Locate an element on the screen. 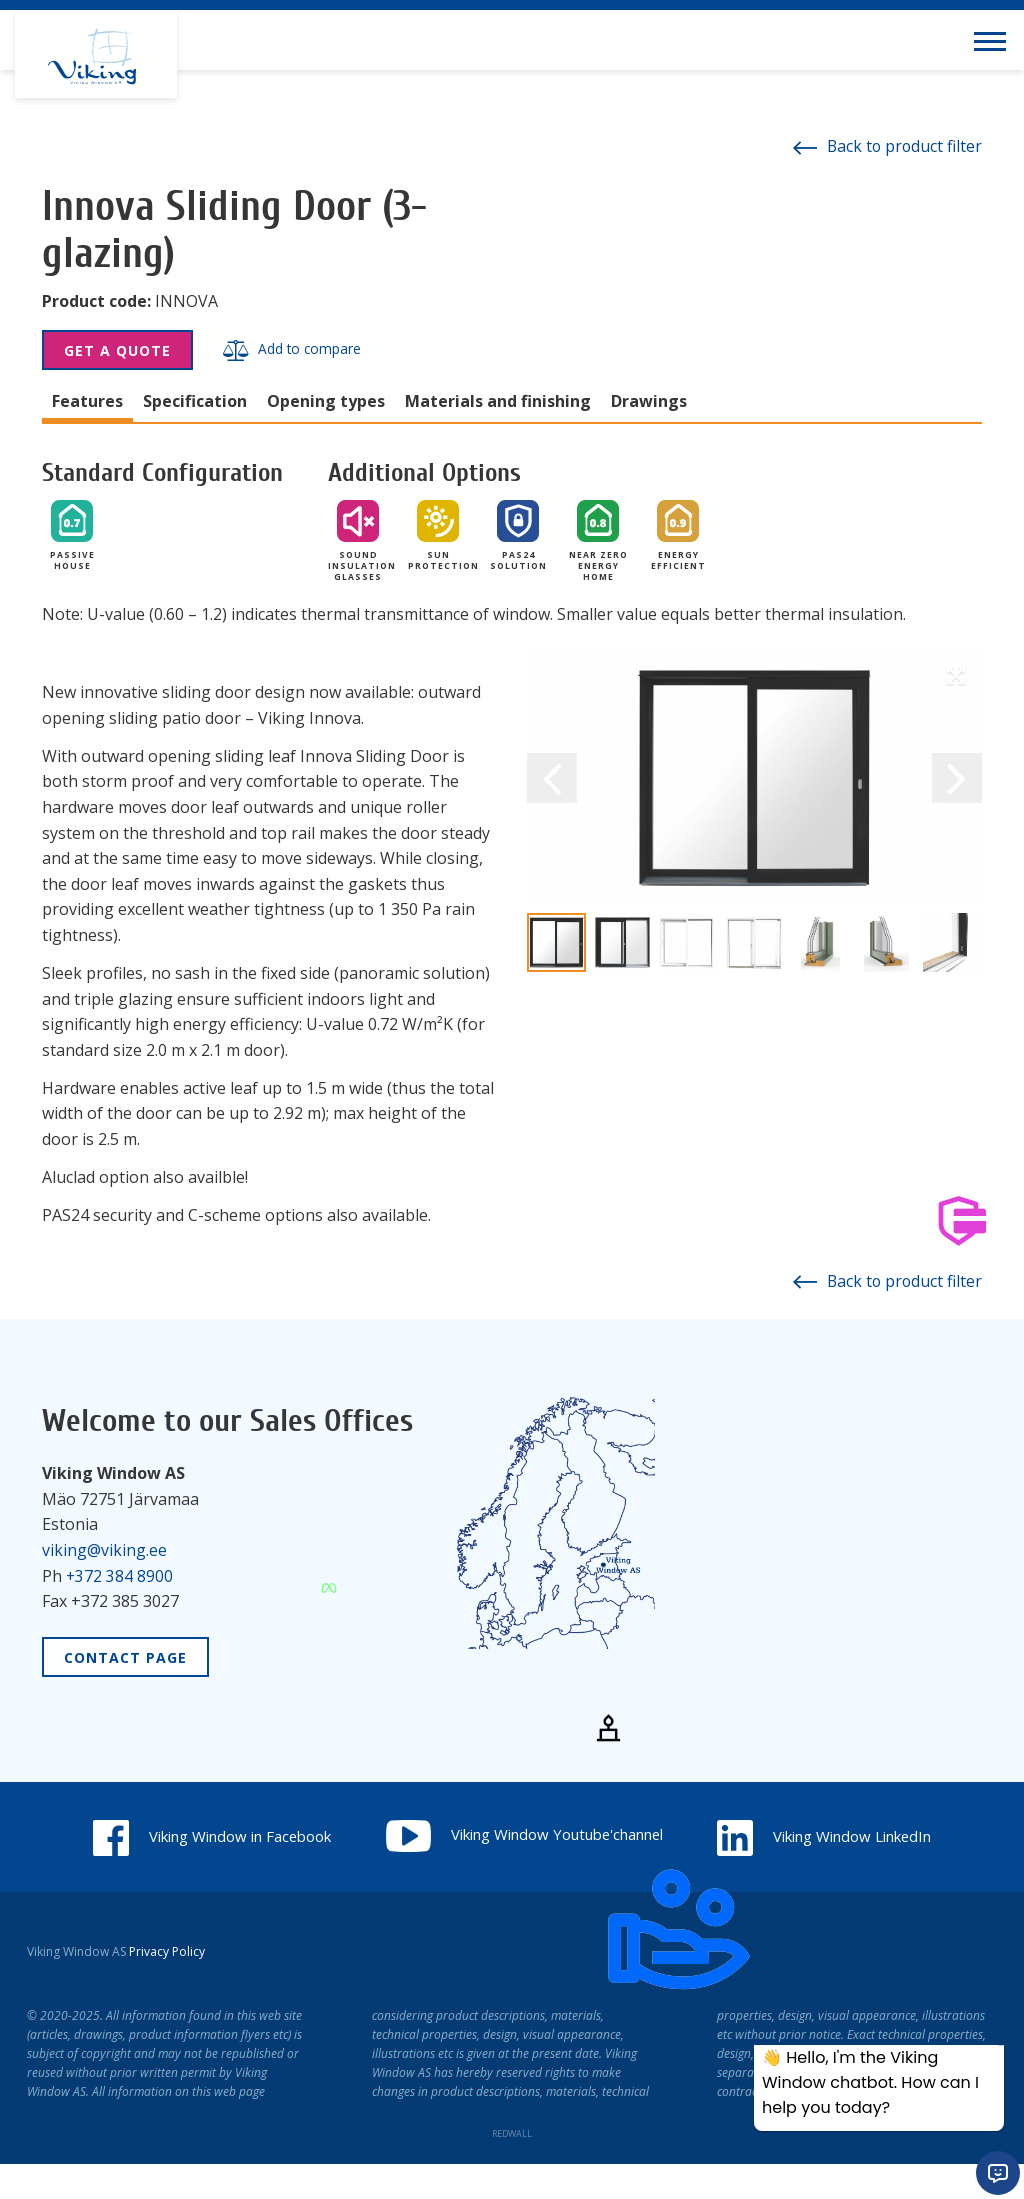 The height and width of the screenshot is (2199, 1024). access candle or ambient lighting settings is located at coordinates (608, 1728).